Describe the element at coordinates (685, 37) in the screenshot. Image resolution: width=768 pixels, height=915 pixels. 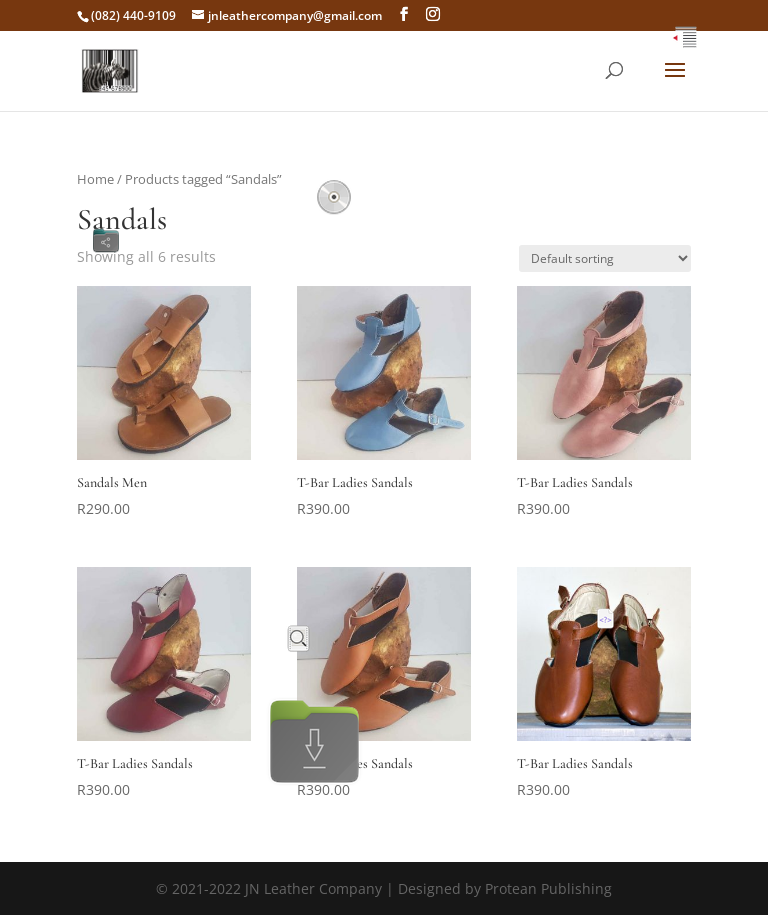
I see `decrease text indentation` at that location.